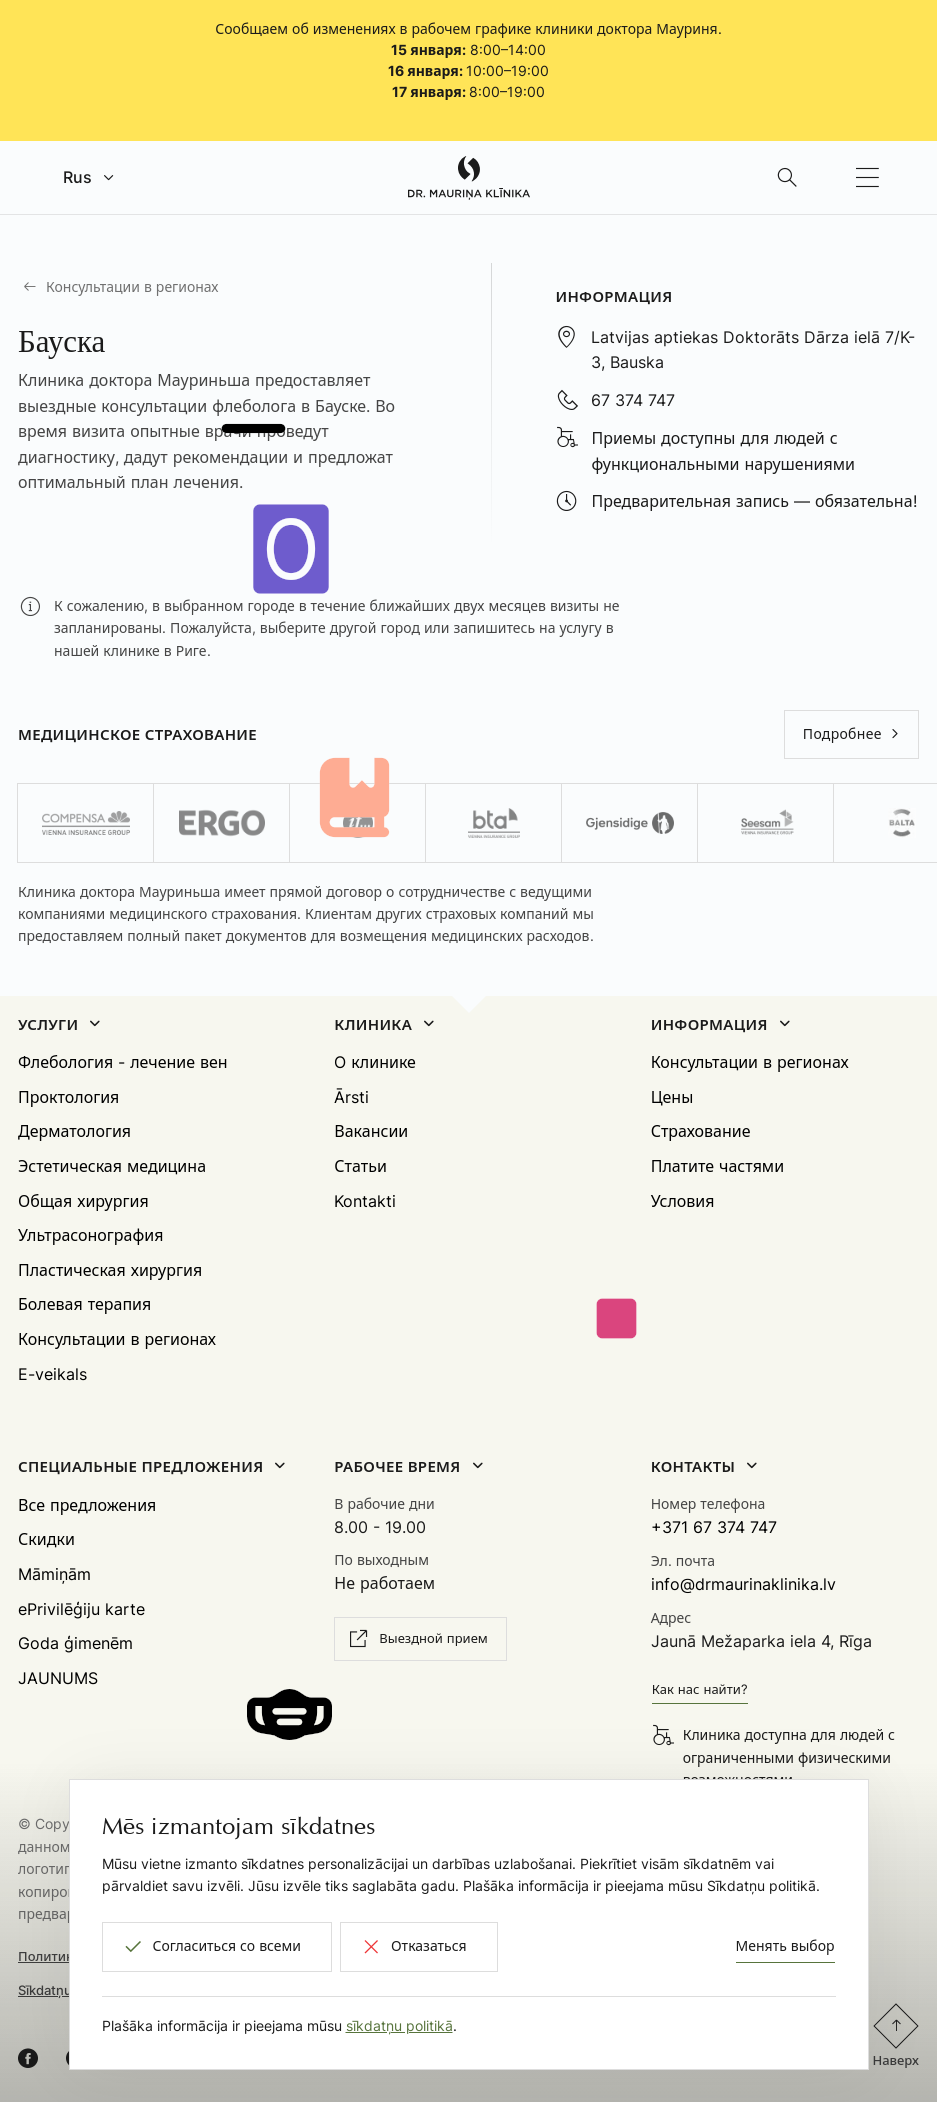  I want to click on access your bookmarked reading list, so click(354, 797).